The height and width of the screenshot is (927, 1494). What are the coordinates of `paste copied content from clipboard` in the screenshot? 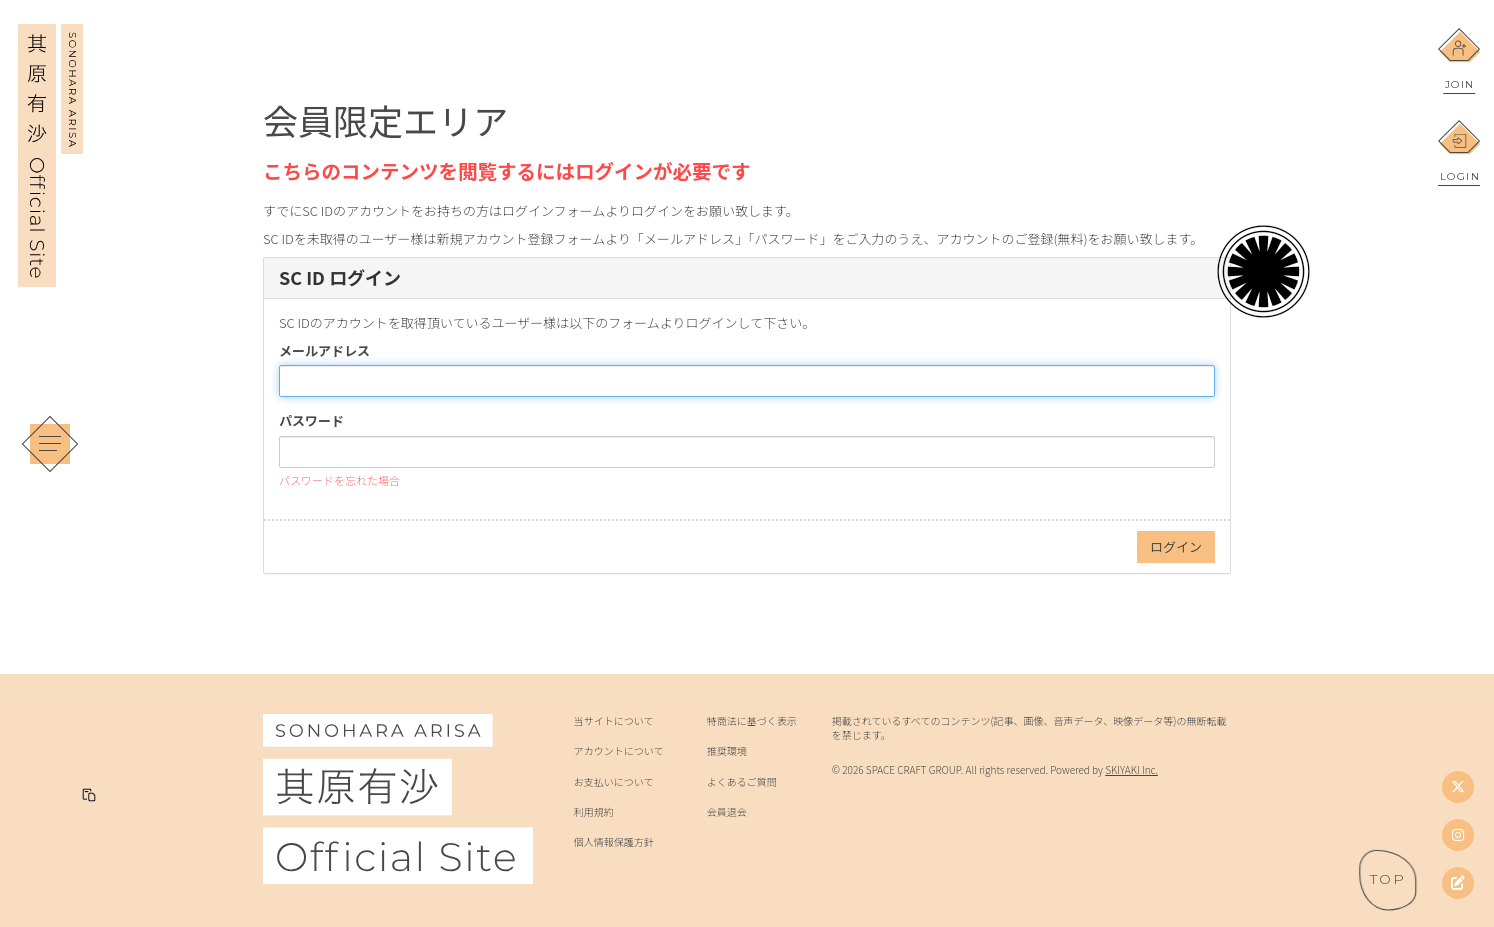 It's located at (89, 795).